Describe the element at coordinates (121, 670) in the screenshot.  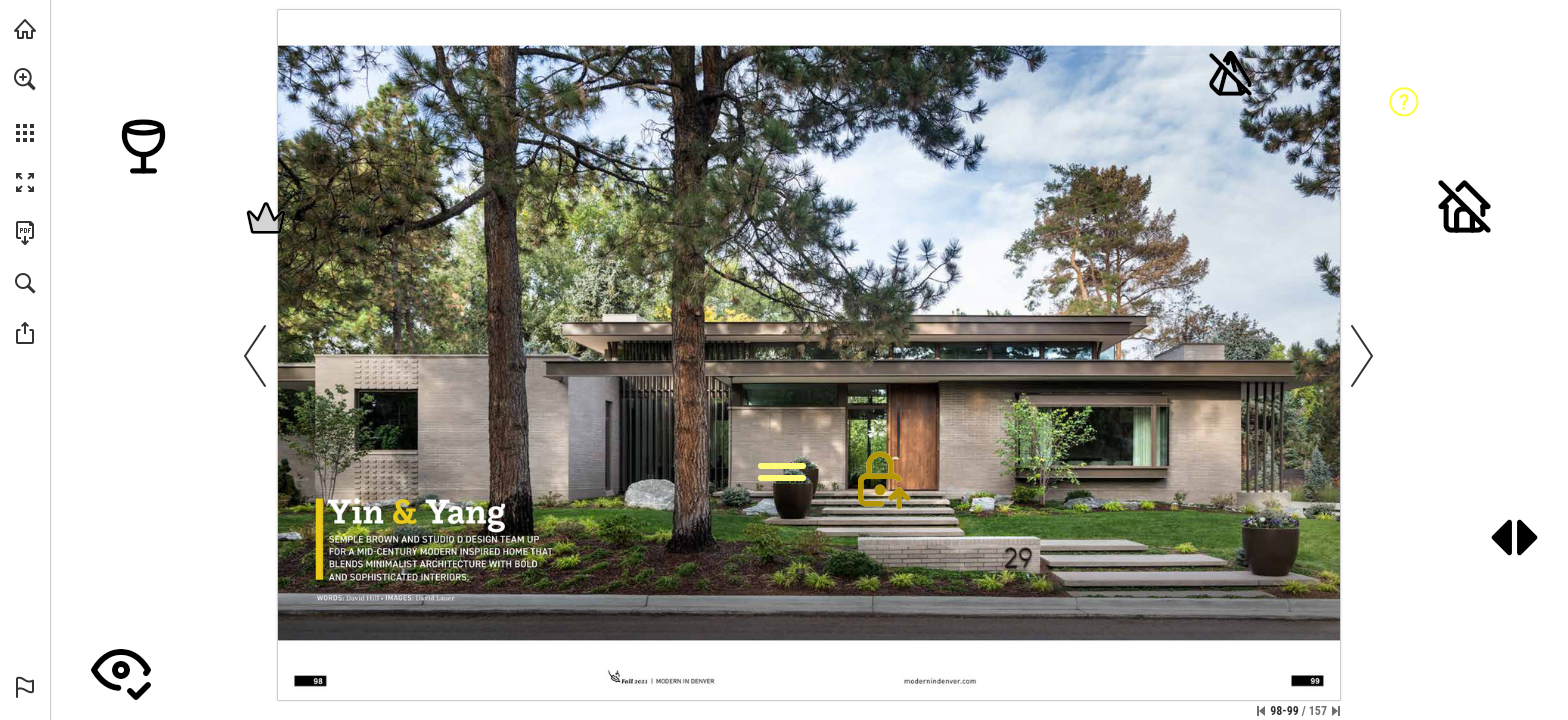
I see `mark item as viewed or read` at that location.